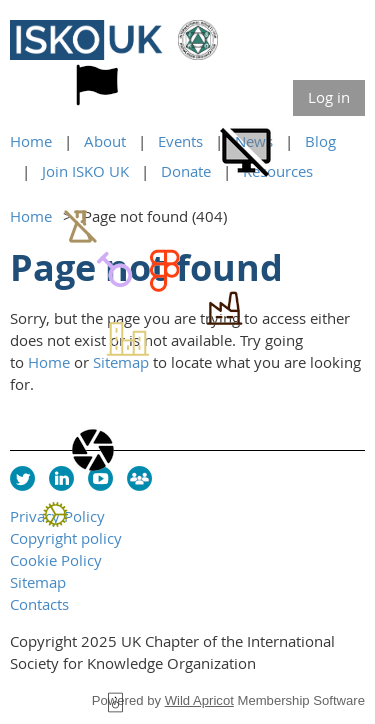  Describe the element at coordinates (93, 450) in the screenshot. I see `open camera to take a photo` at that location.